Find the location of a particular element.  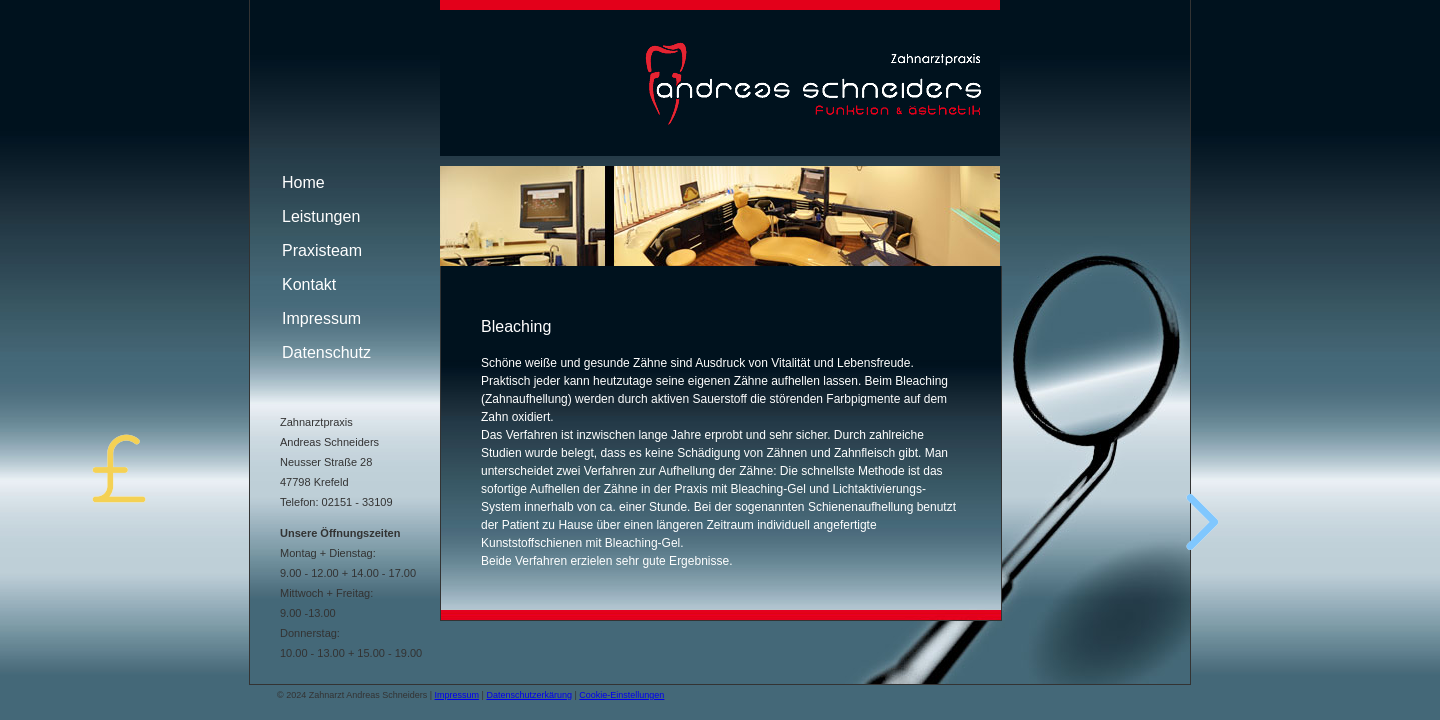

navigate to the next item or screen is located at coordinates (1200, 522).